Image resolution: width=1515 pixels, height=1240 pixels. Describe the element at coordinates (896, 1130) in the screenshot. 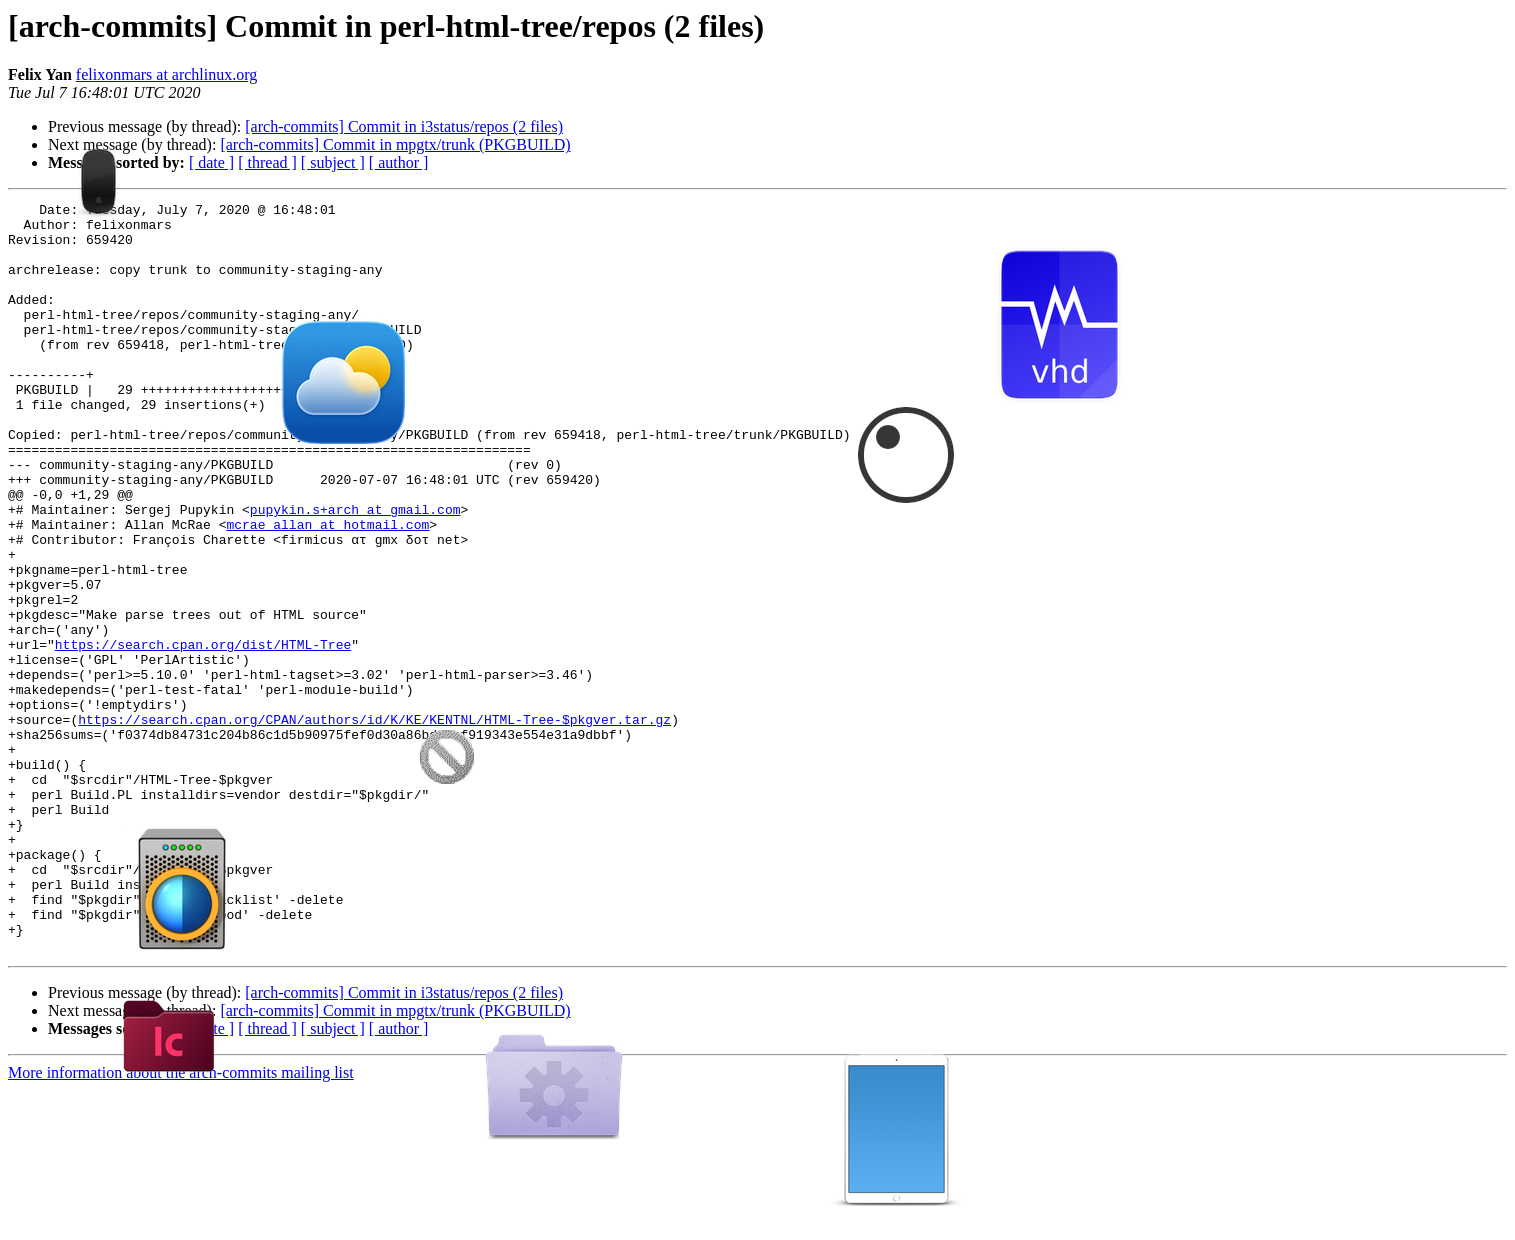

I see `iPad Air with cellular connectivity` at that location.